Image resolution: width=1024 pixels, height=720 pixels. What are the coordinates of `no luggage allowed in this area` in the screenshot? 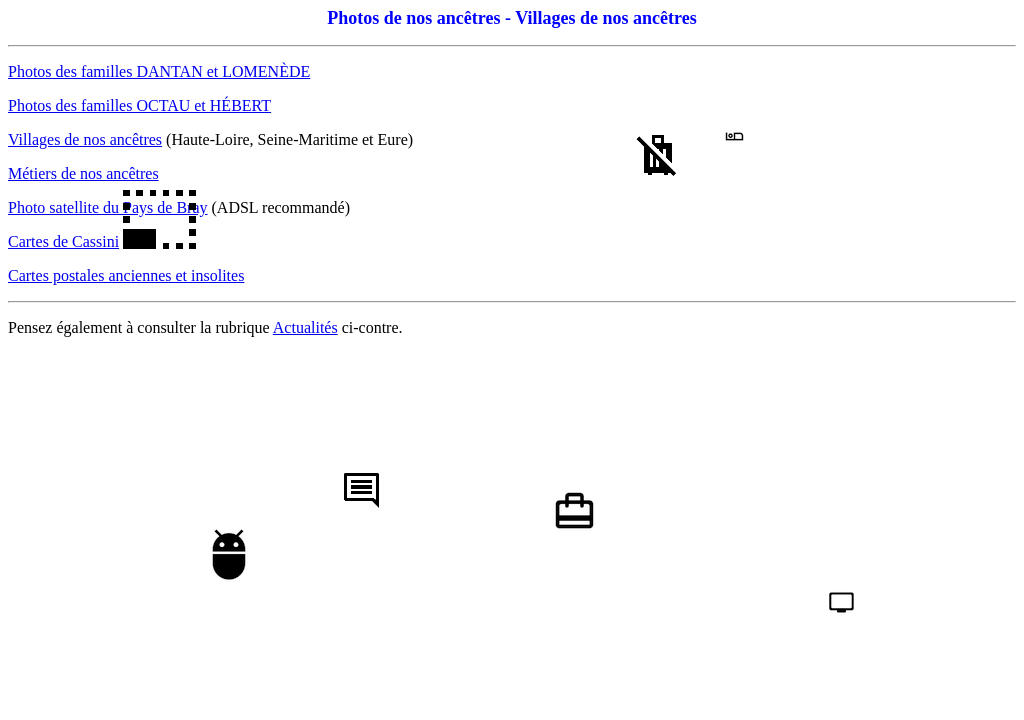 It's located at (658, 155).